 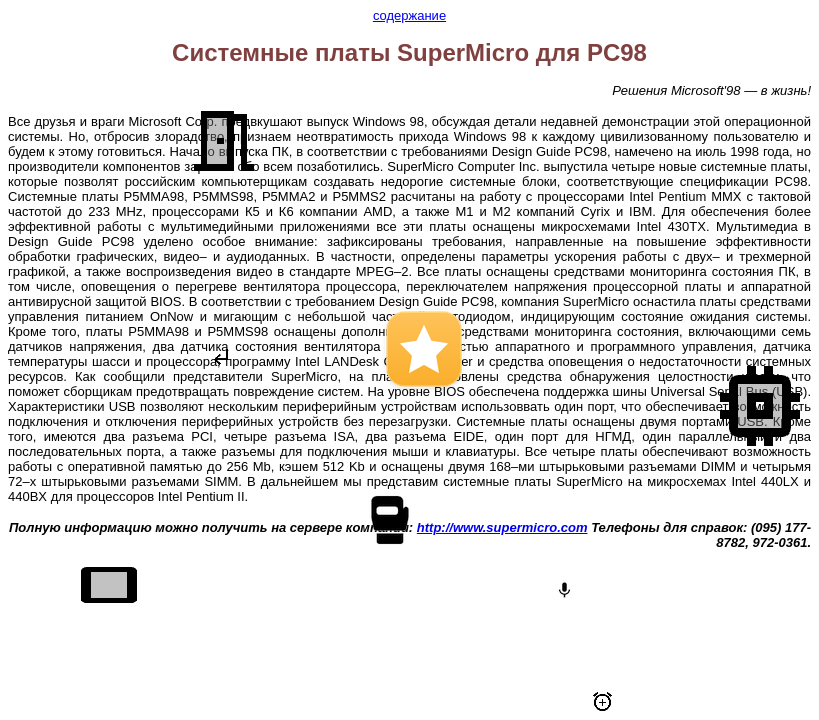 What do you see at coordinates (424, 349) in the screenshot?
I see `view featured applications` at bounding box center [424, 349].